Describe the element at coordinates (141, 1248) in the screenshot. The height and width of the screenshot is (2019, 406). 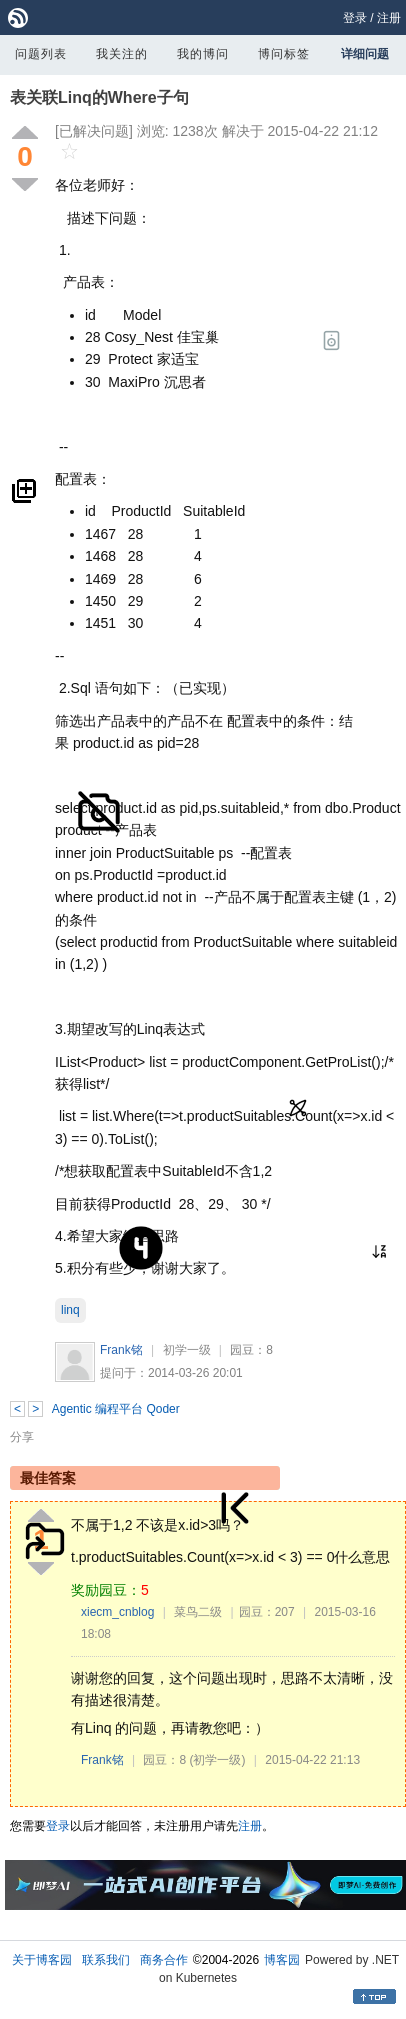
I see `indicates step 4 in a multi-step process` at that location.